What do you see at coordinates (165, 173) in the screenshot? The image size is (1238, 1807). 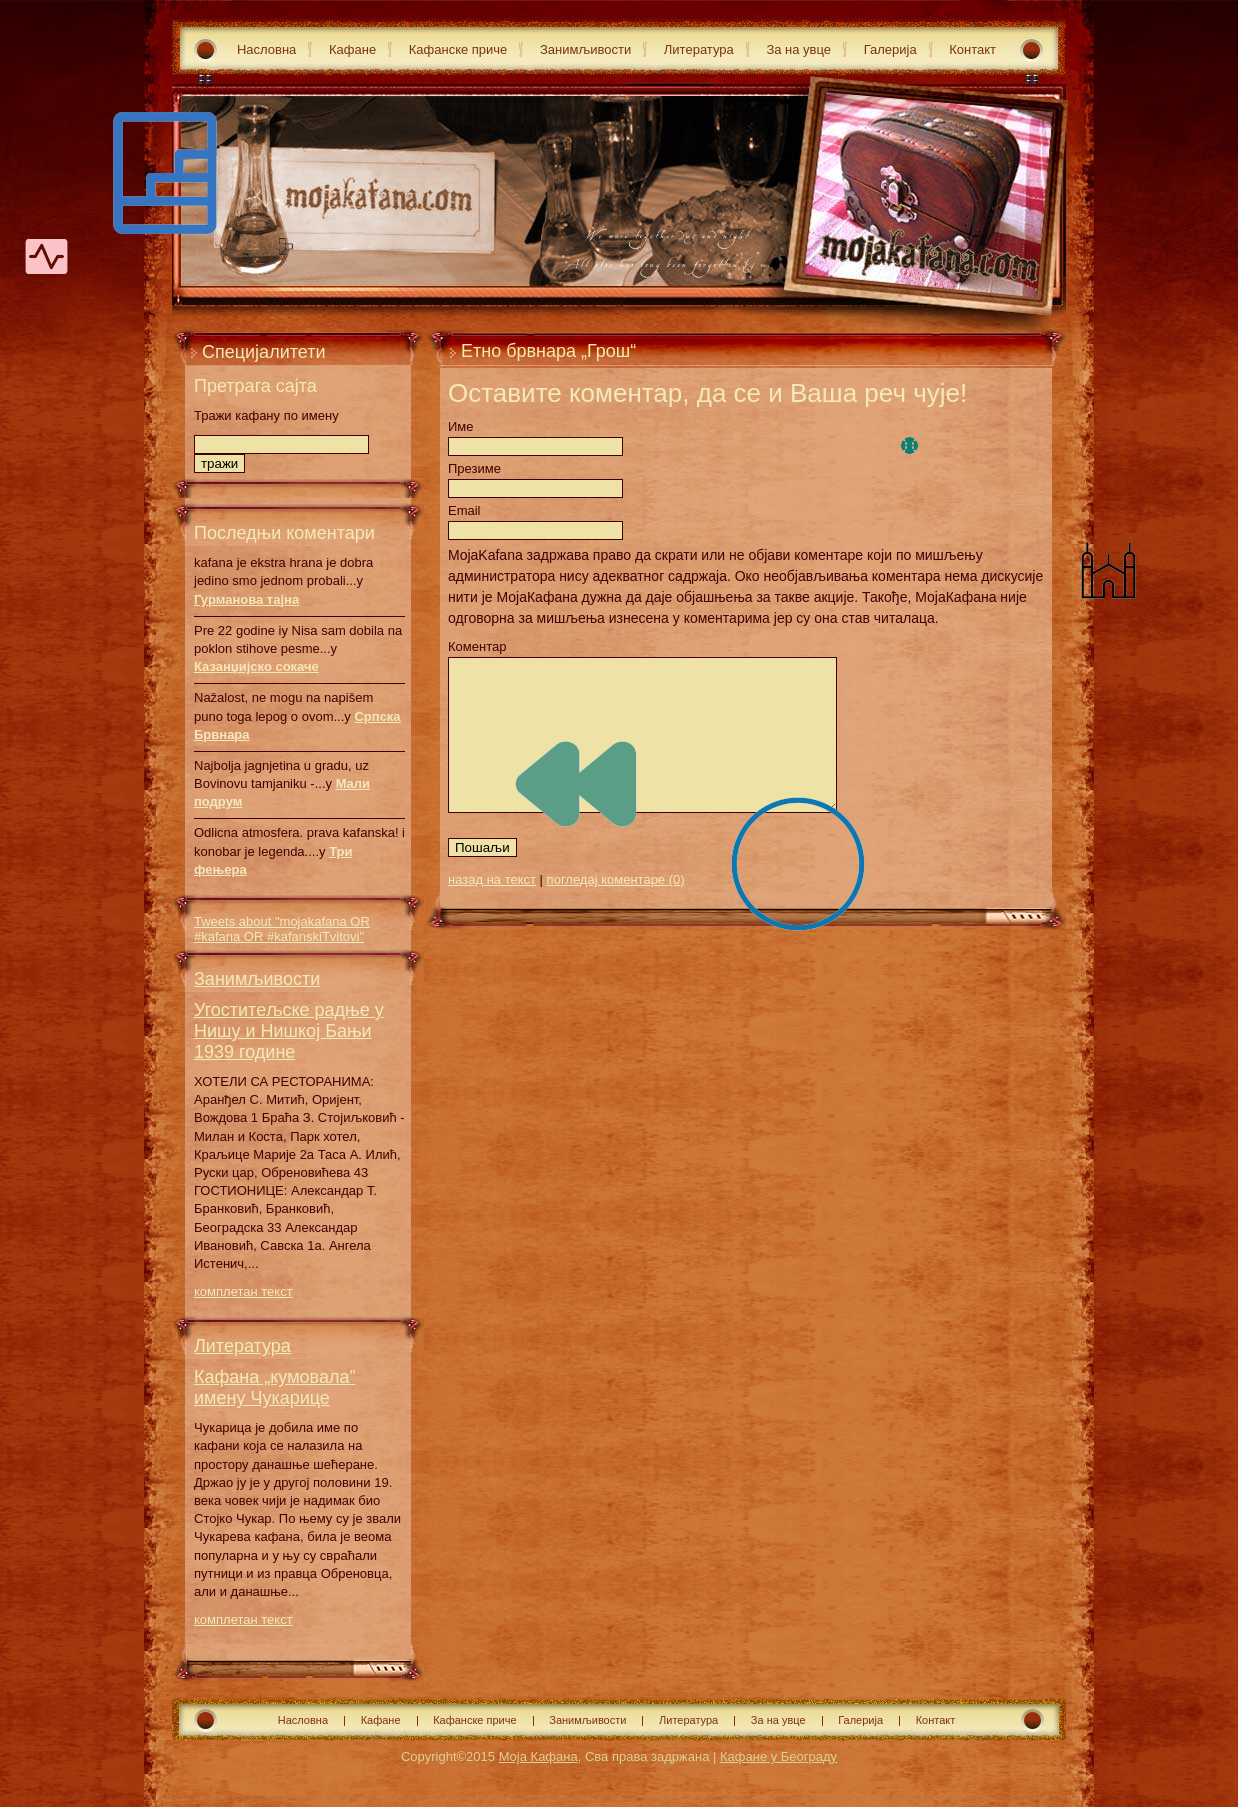 I see `access stairs or stairway directions` at bounding box center [165, 173].